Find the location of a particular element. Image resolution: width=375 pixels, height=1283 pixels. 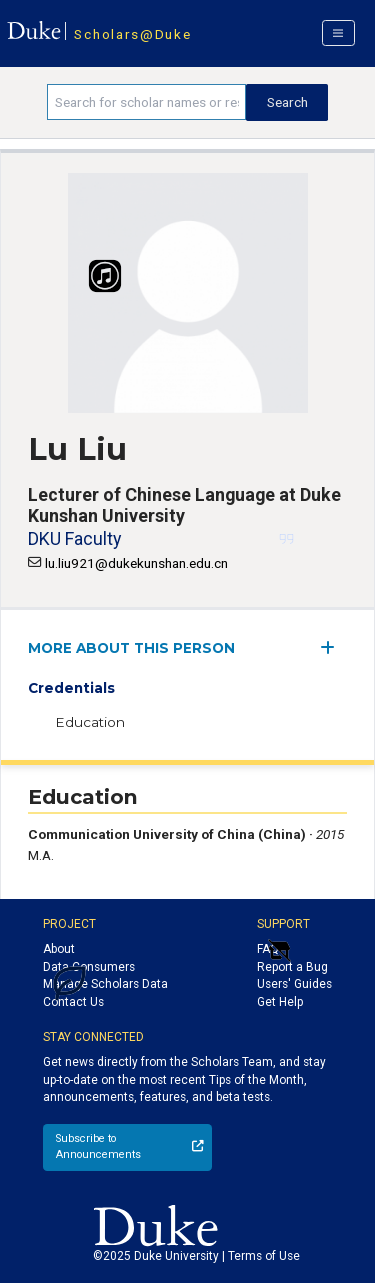

open itunes music library is located at coordinates (105, 276).